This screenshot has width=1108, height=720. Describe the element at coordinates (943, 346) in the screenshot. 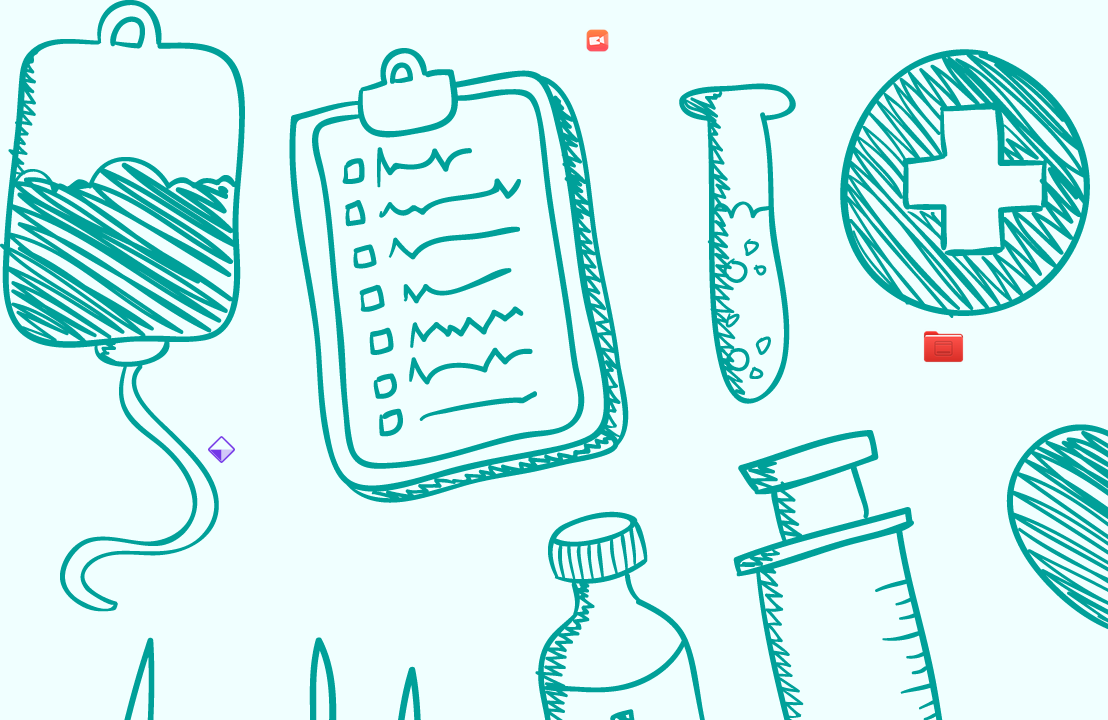

I see `open desktop folder` at that location.